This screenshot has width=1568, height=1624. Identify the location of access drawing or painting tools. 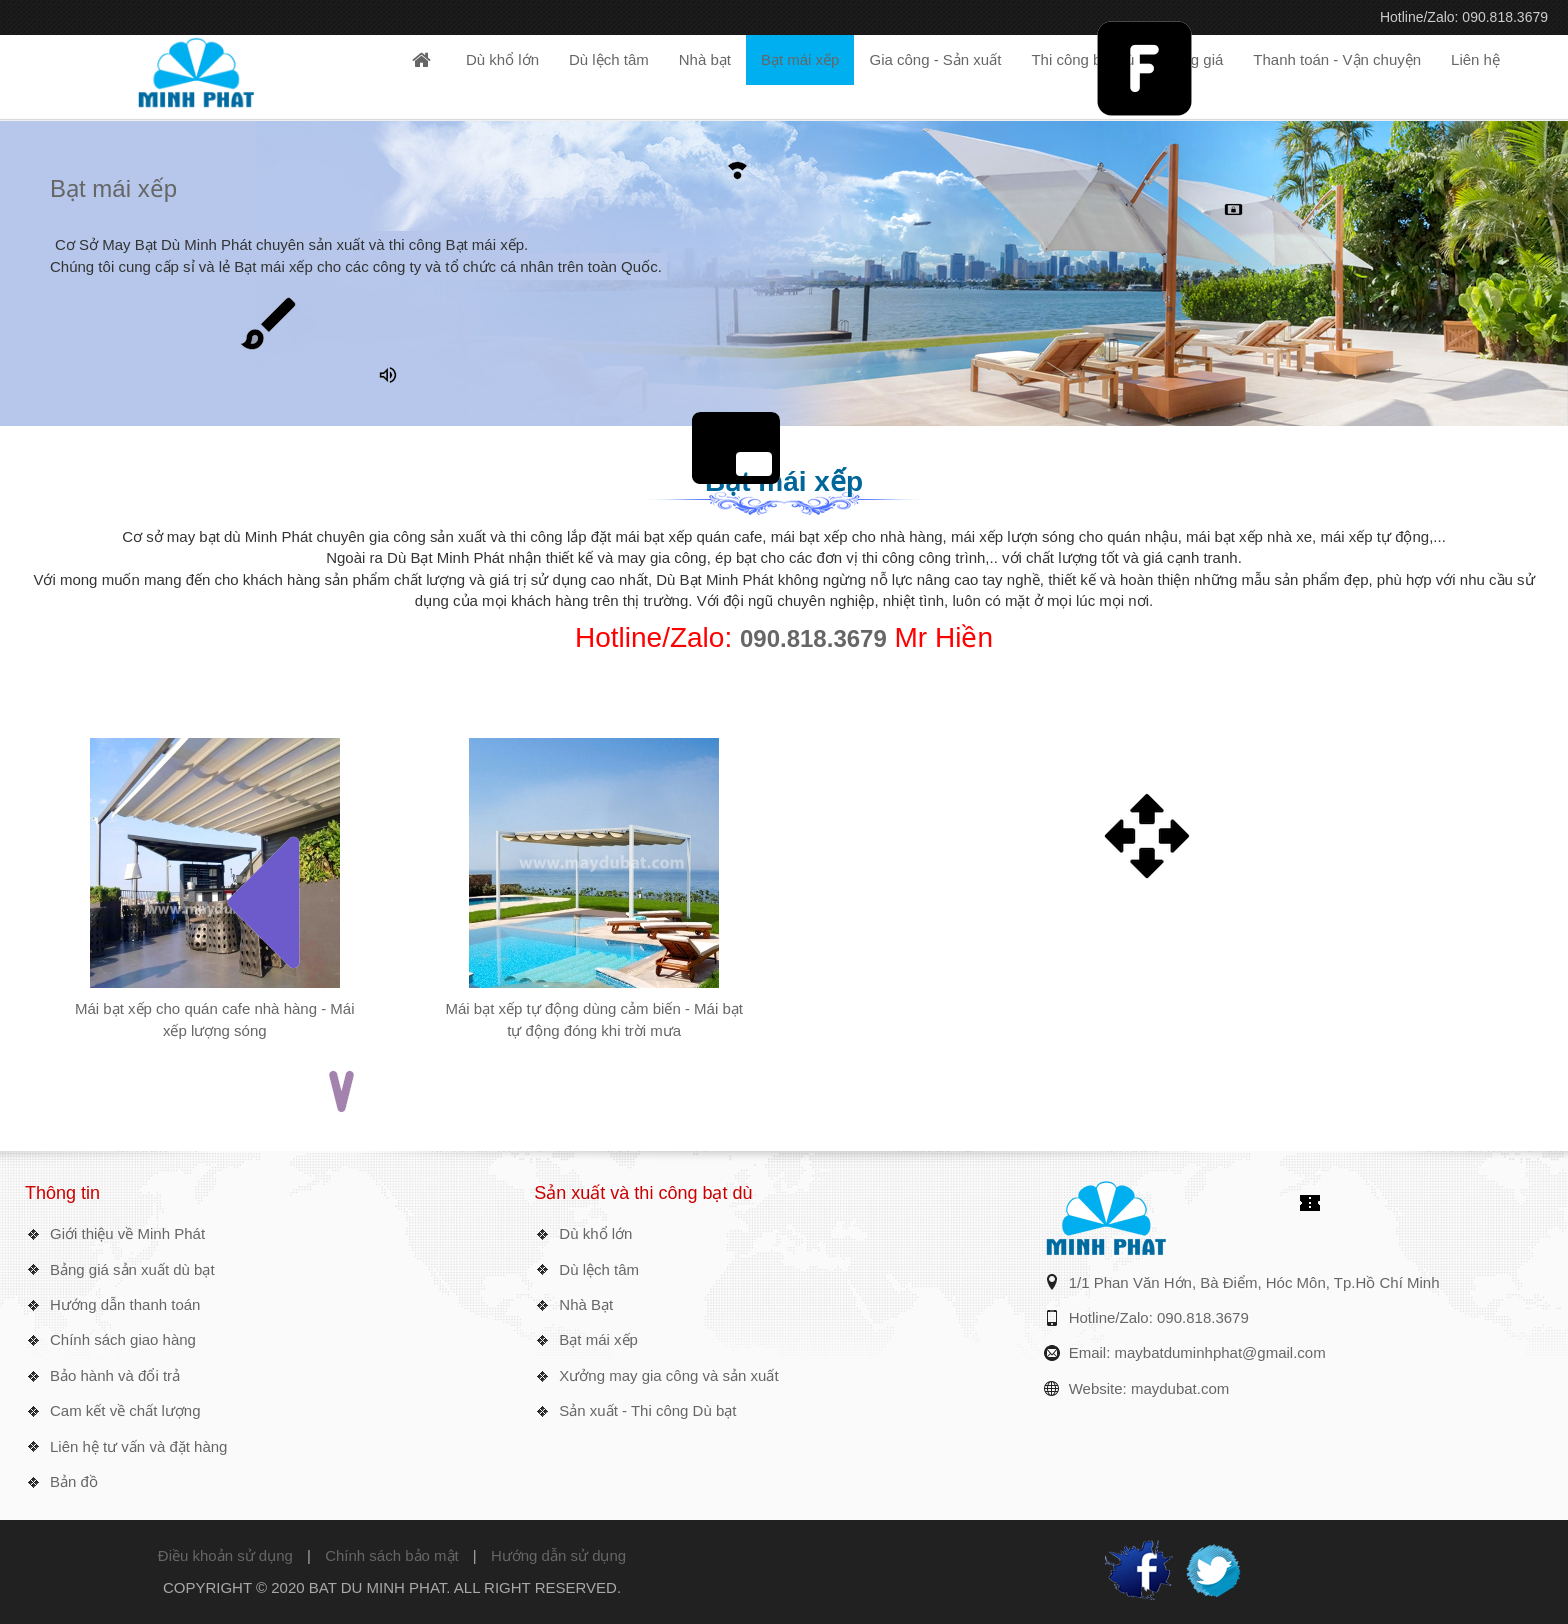
(269, 323).